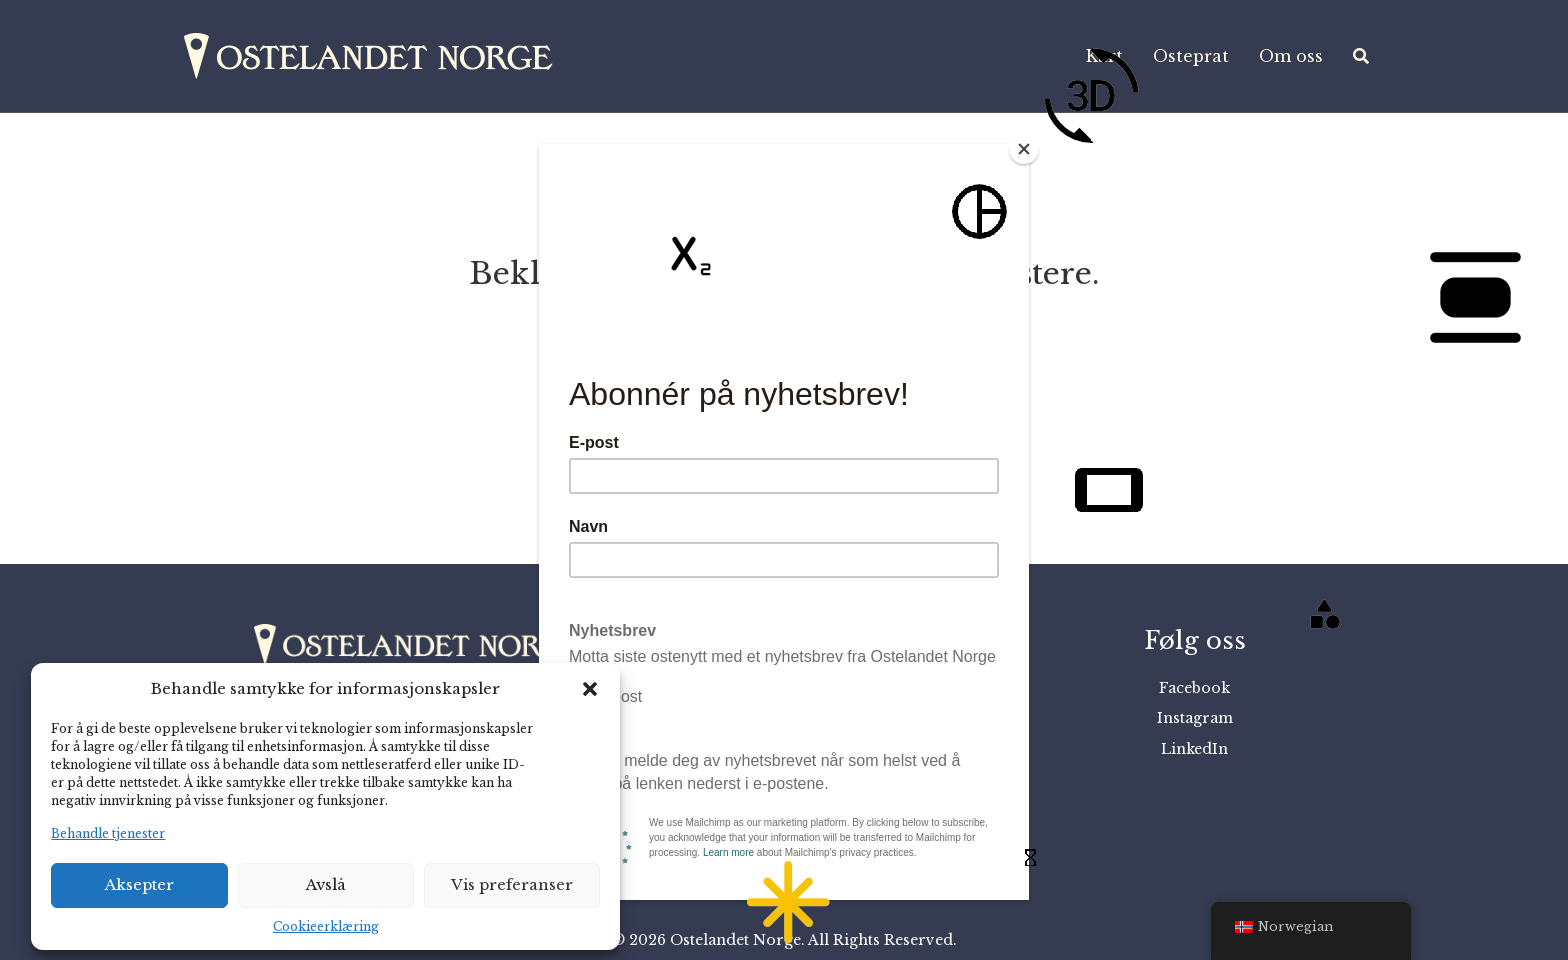  I want to click on view data breakdown or statistics, so click(979, 211).